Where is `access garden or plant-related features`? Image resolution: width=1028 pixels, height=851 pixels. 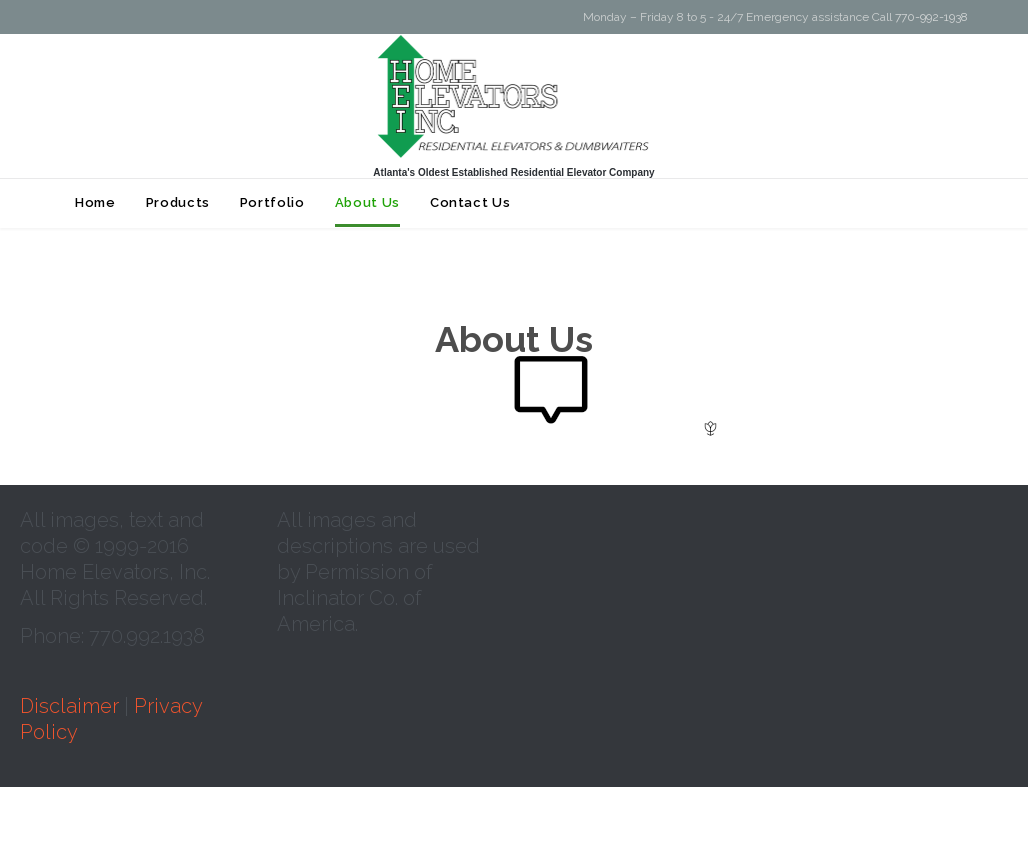 access garden or plant-related features is located at coordinates (710, 428).